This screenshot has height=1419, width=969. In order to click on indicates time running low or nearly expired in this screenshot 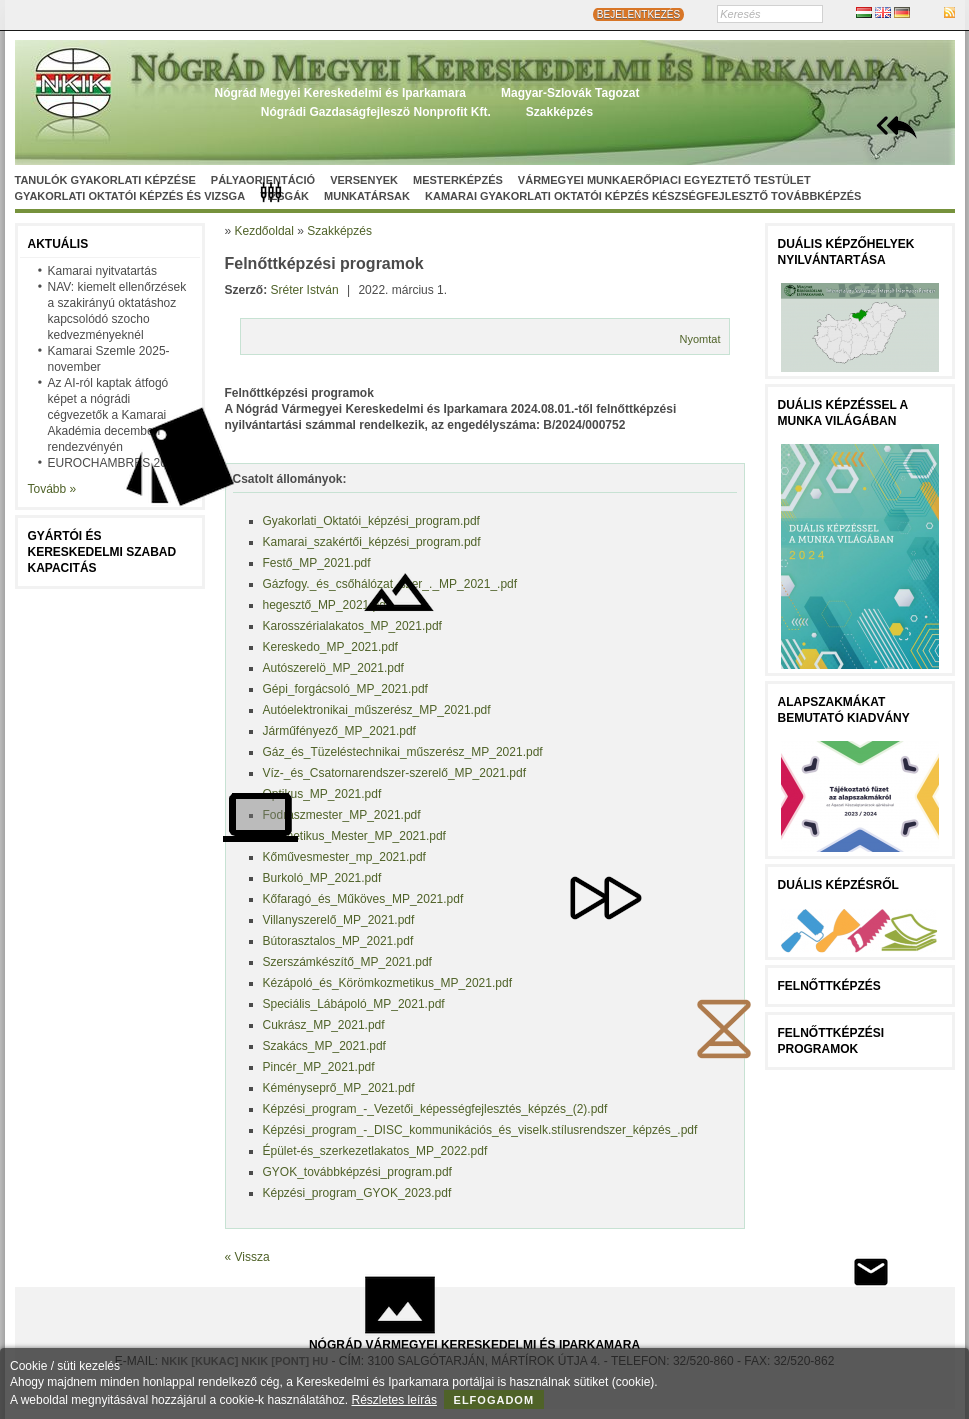, I will do `click(724, 1029)`.